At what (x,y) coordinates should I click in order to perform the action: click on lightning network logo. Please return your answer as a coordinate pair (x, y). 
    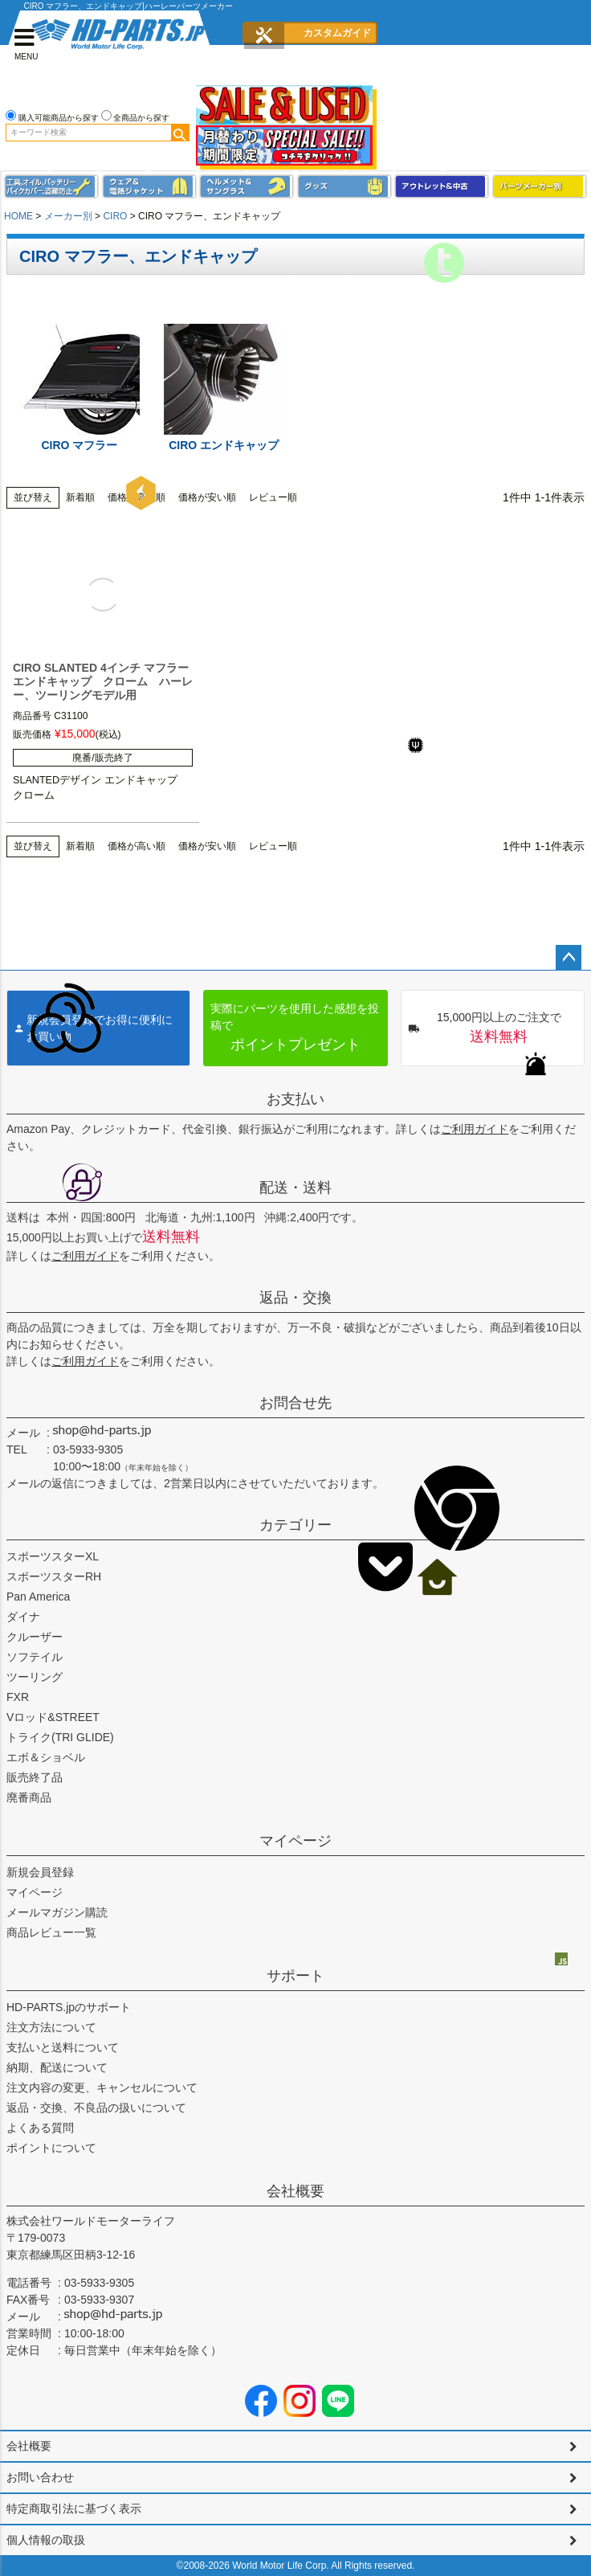
    Looking at the image, I should click on (141, 493).